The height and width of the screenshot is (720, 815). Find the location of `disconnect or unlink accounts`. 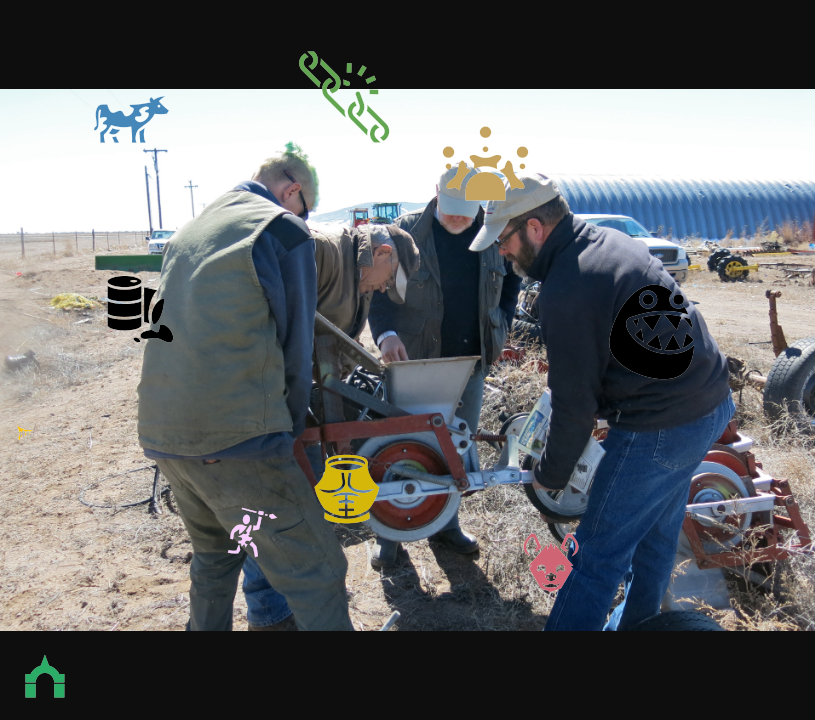

disconnect or unlink accounts is located at coordinates (344, 97).